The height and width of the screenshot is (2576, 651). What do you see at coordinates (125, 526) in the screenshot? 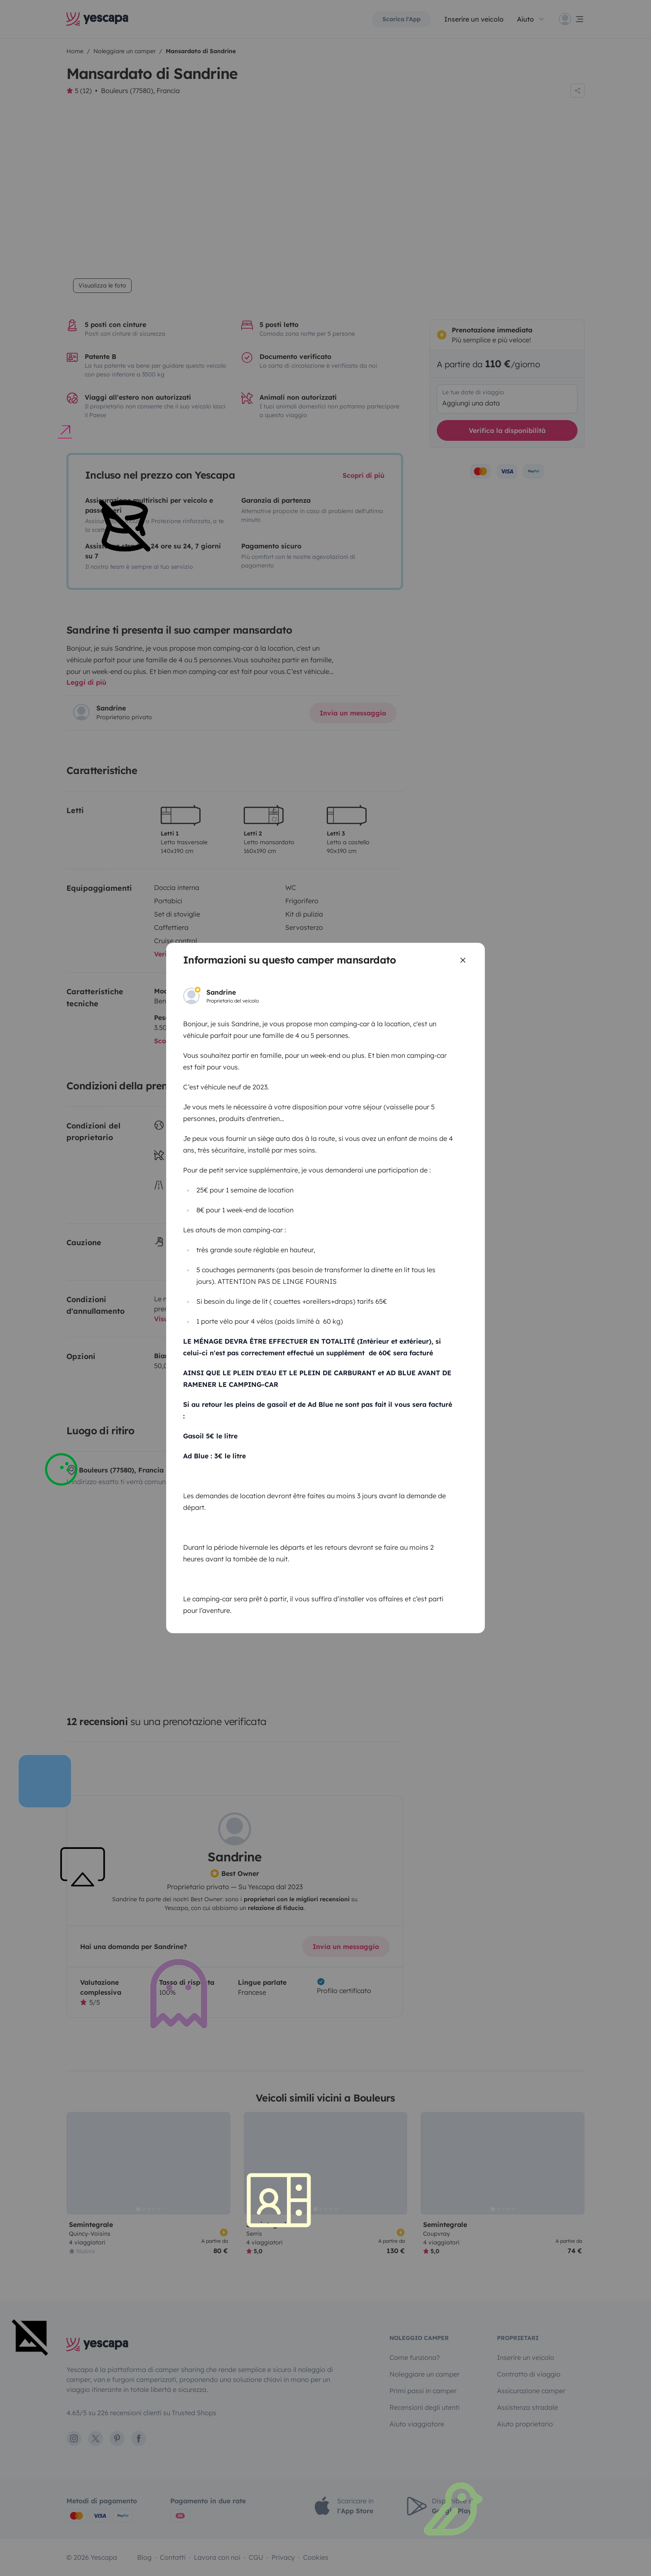
I see `diabolo juggling mode disabled` at bounding box center [125, 526].